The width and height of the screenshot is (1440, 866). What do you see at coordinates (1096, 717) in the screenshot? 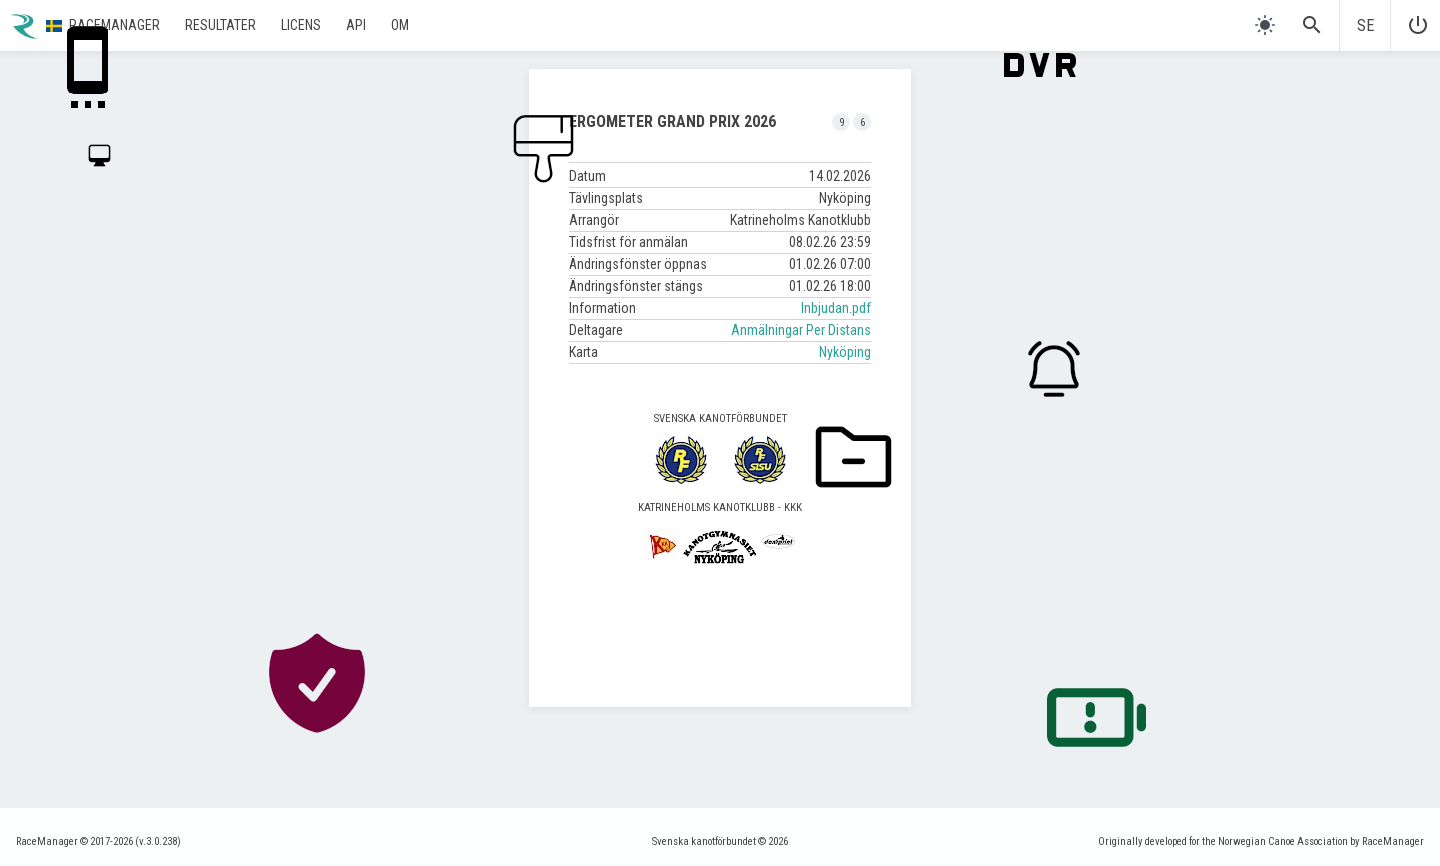
I see `indicates low battery warning` at bounding box center [1096, 717].